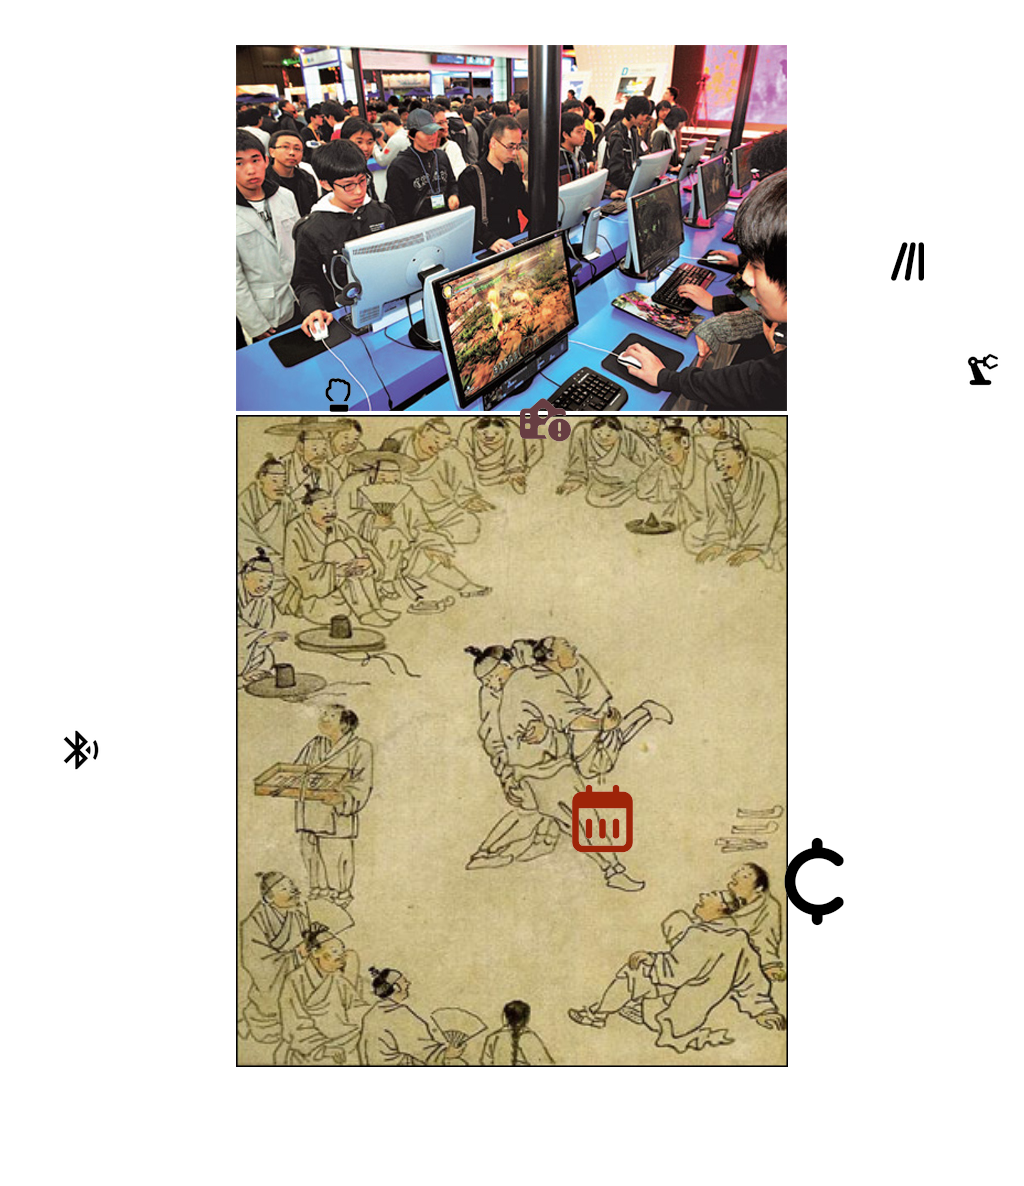  What do you see at coordinates (814, 881) in the screenshot?
I see `indicates a price or cost in cents` at bounding box center [814, 881].